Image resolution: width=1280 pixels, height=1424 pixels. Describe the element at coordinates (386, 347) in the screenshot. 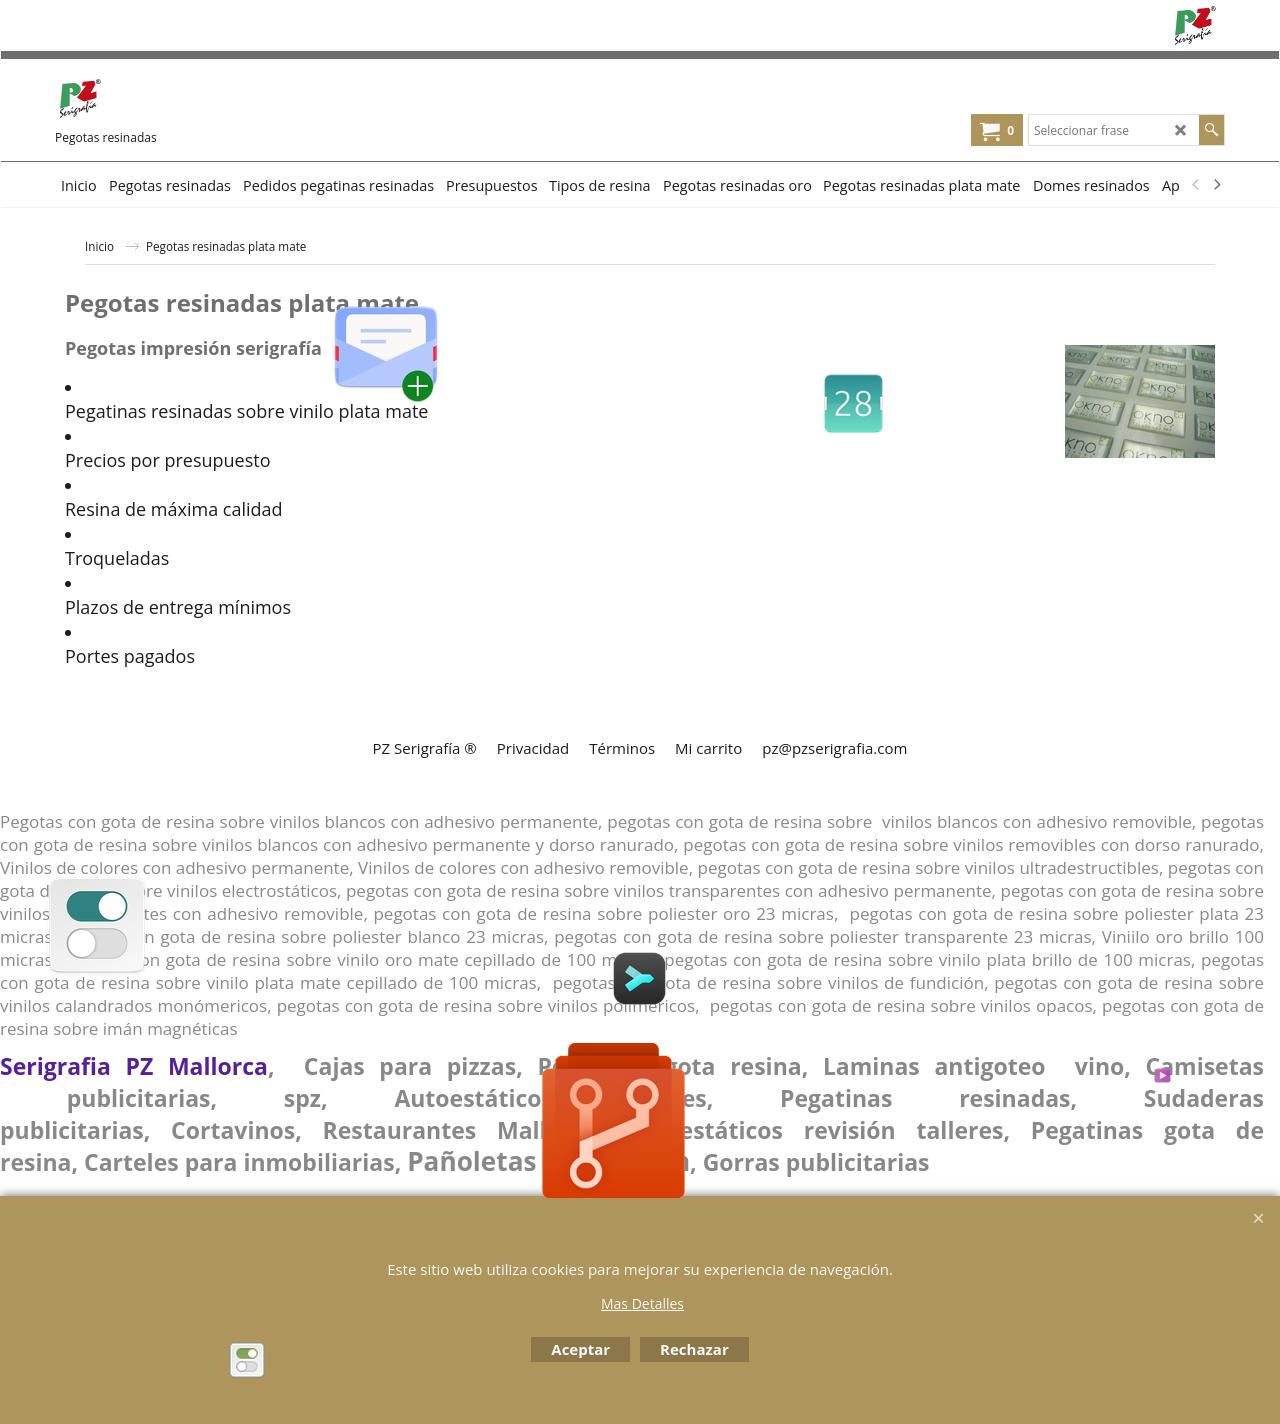

I see `compose a new email message` at that location.